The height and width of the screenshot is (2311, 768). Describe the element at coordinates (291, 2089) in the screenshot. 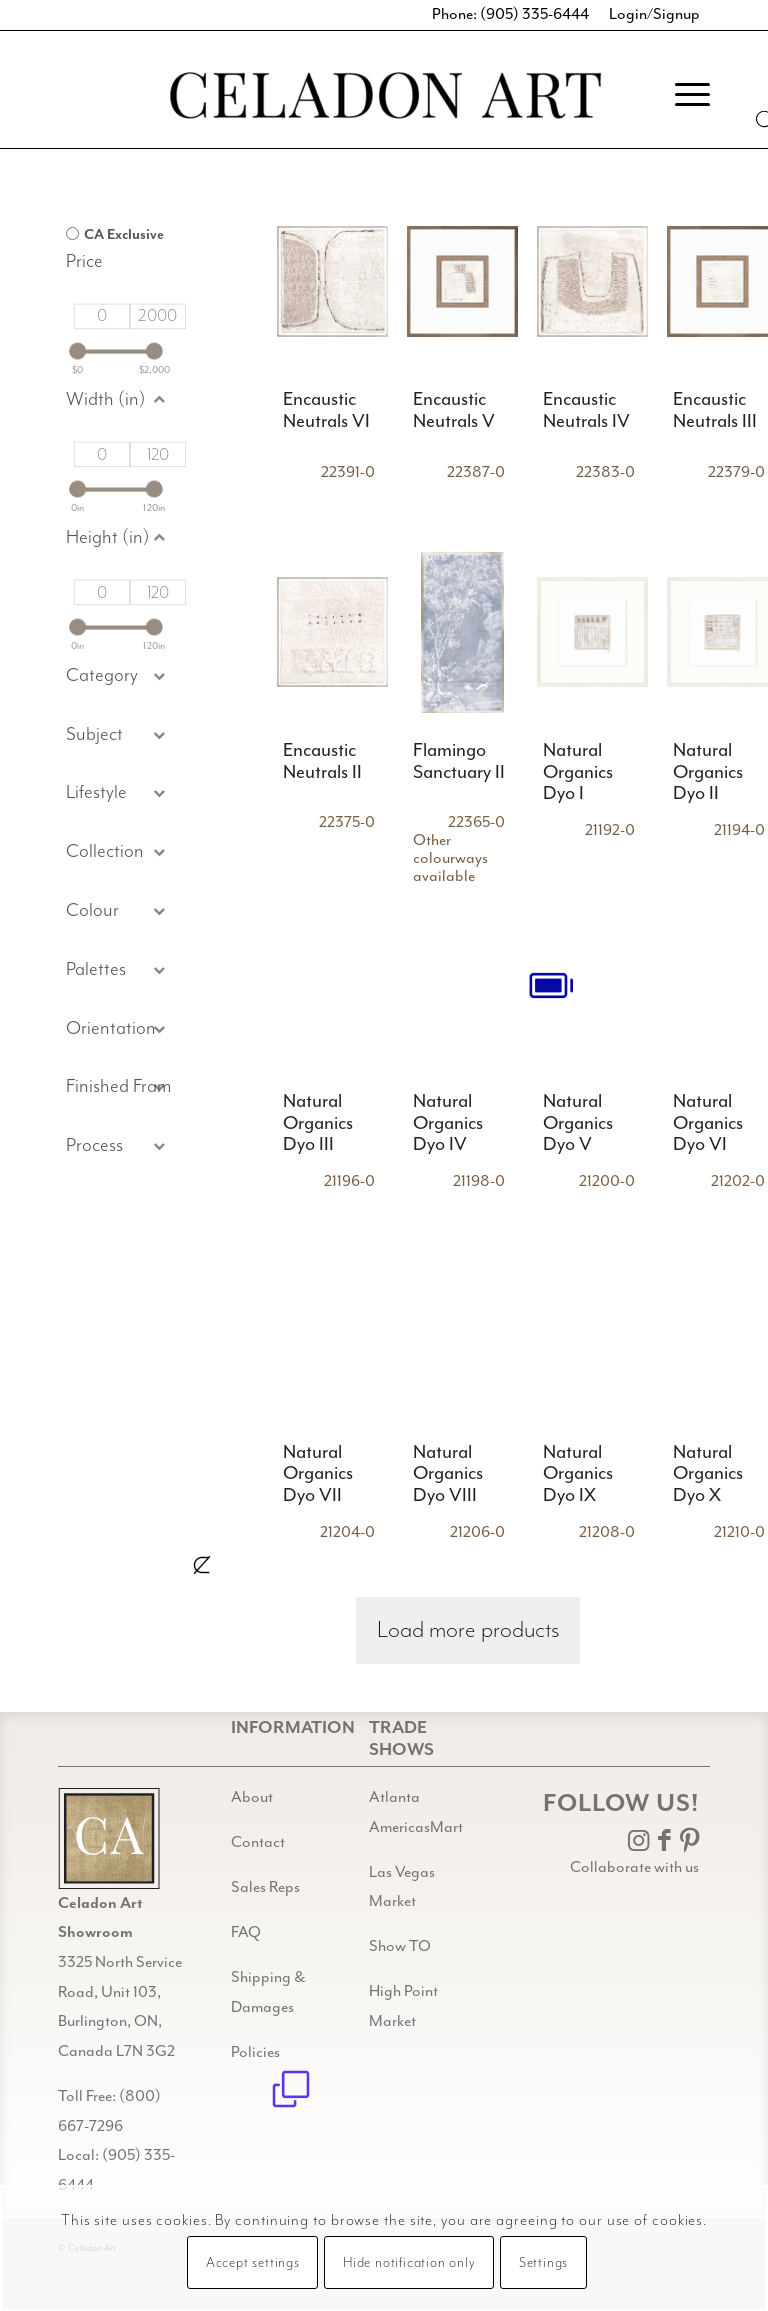

I see `copy to clipboard` at that location.